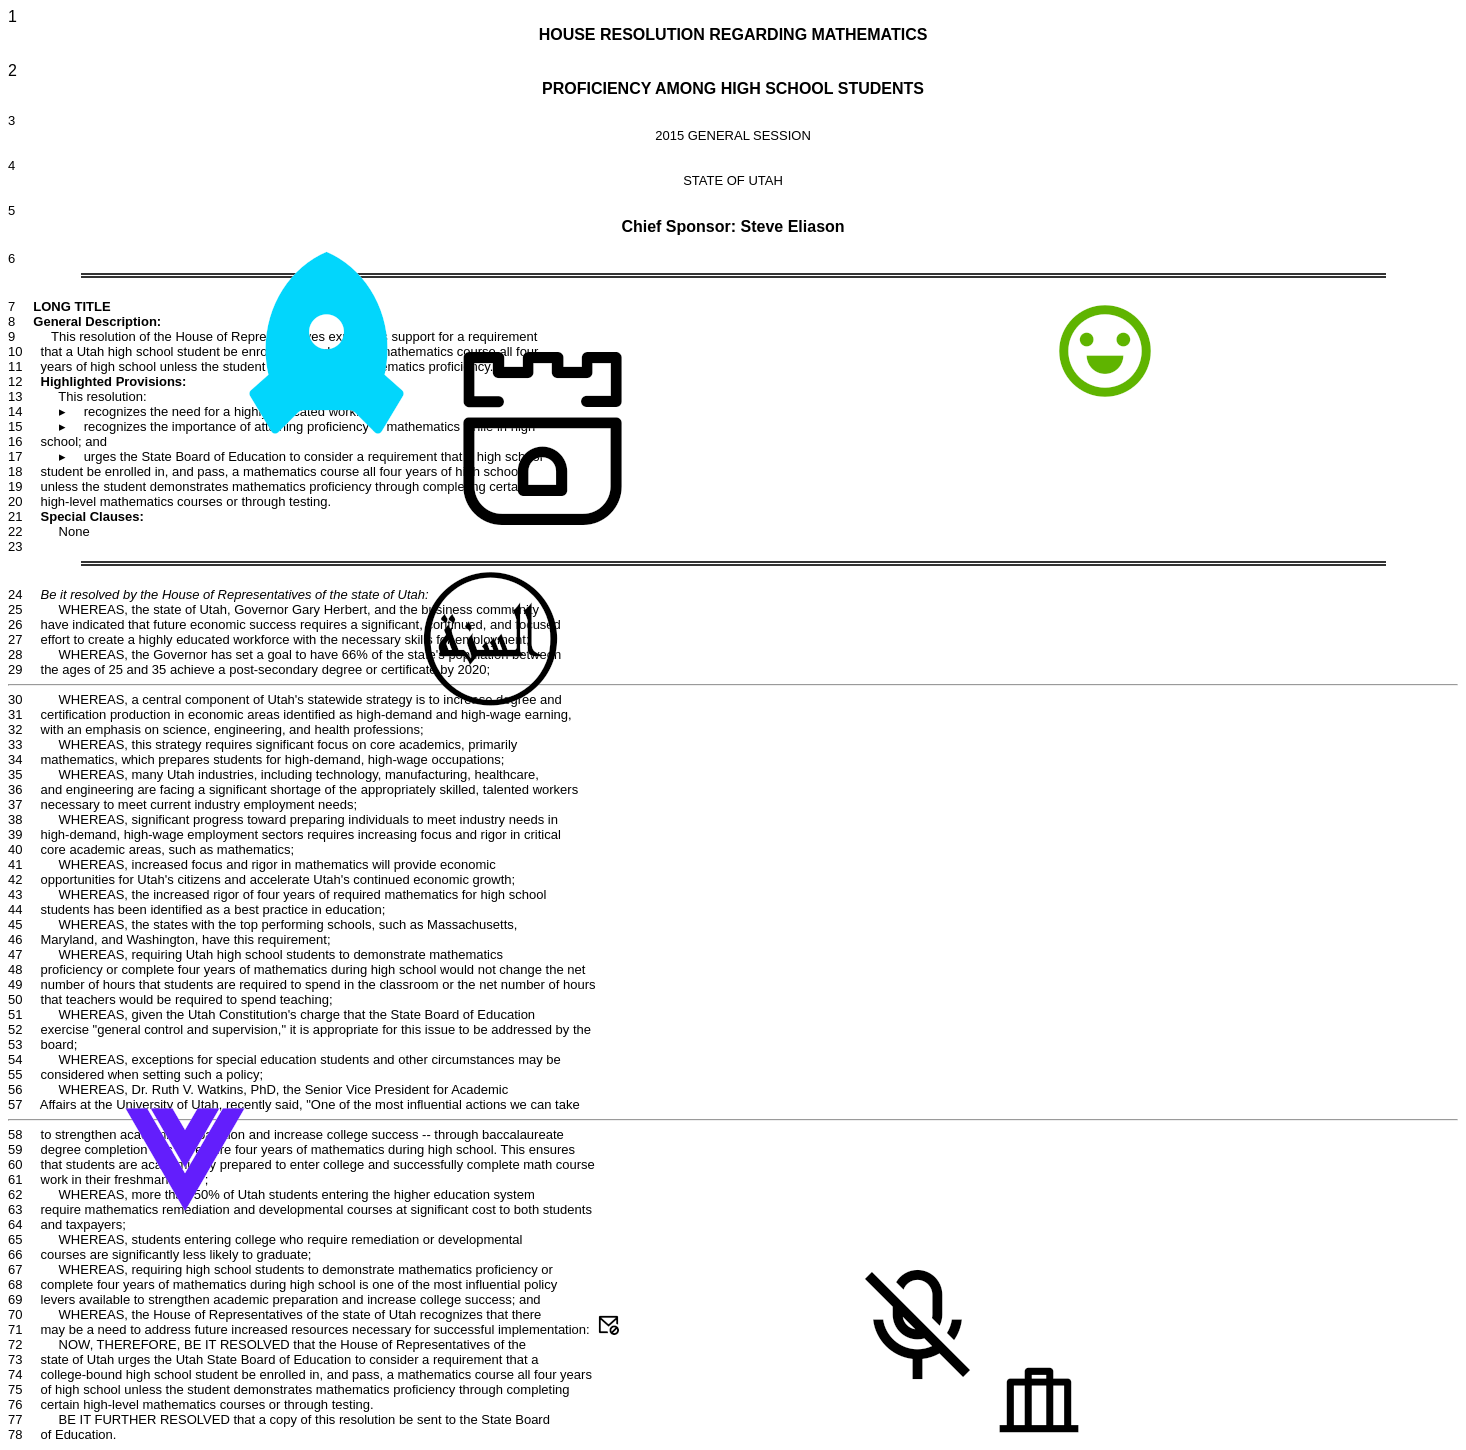 This screenshot has width=1466, height=1450. I want to click on vue.js framework logo, so click(185, 1157).